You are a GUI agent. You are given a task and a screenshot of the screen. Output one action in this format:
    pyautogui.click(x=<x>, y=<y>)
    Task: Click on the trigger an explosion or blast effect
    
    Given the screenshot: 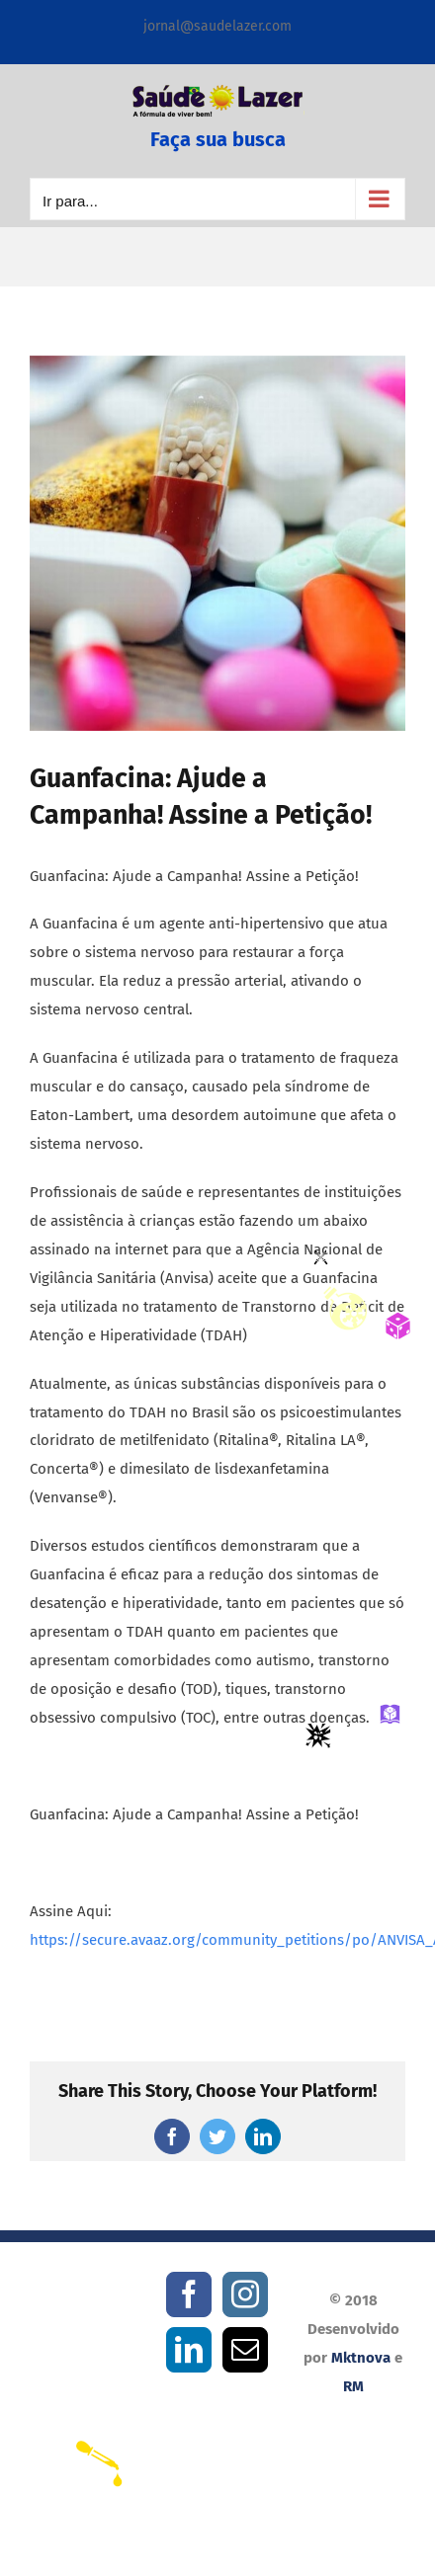 What is the action you would take?
    pyautogui.click(x=317, y=1735)
    